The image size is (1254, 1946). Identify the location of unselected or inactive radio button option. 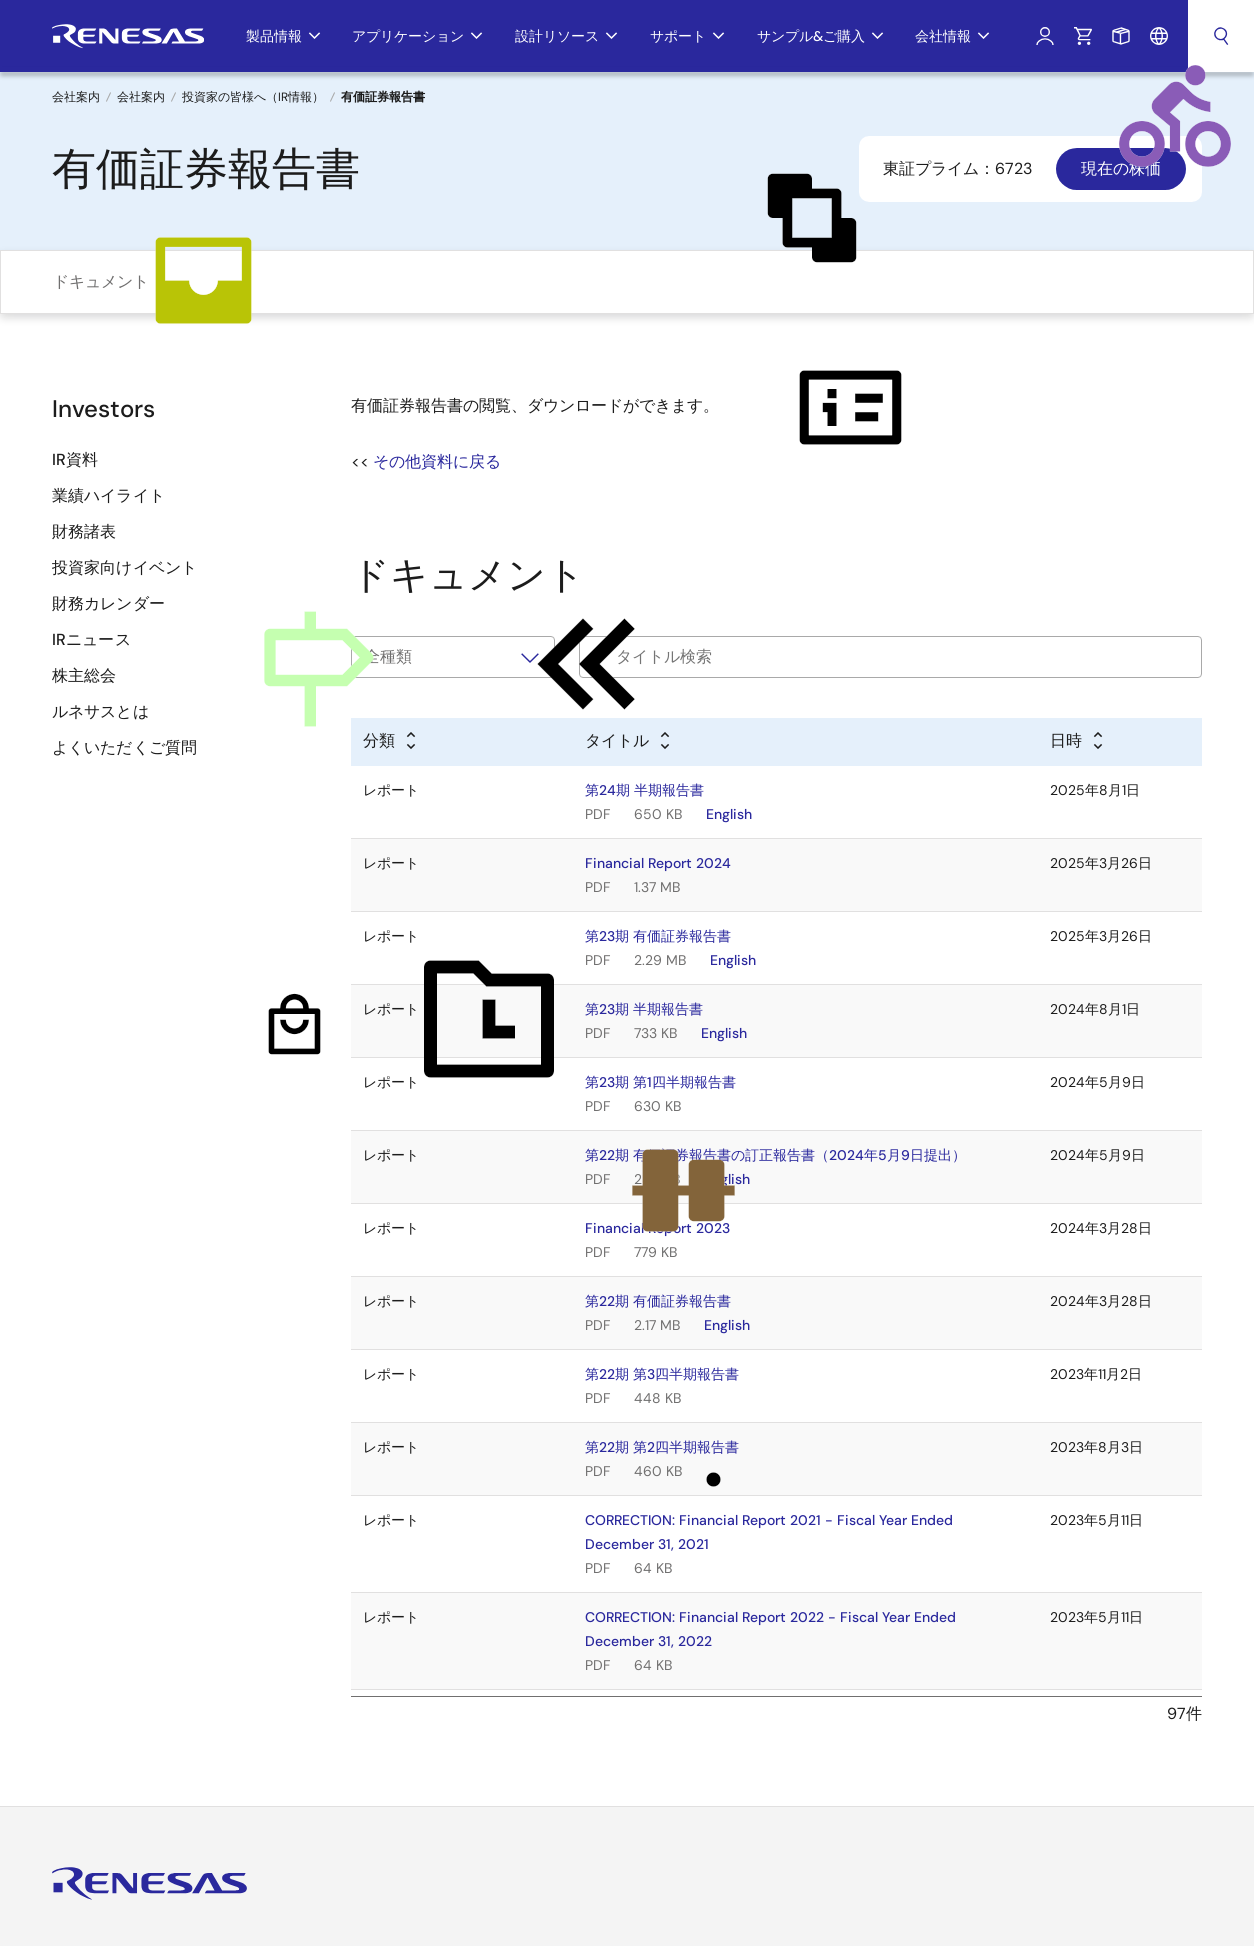
(713, 1479).